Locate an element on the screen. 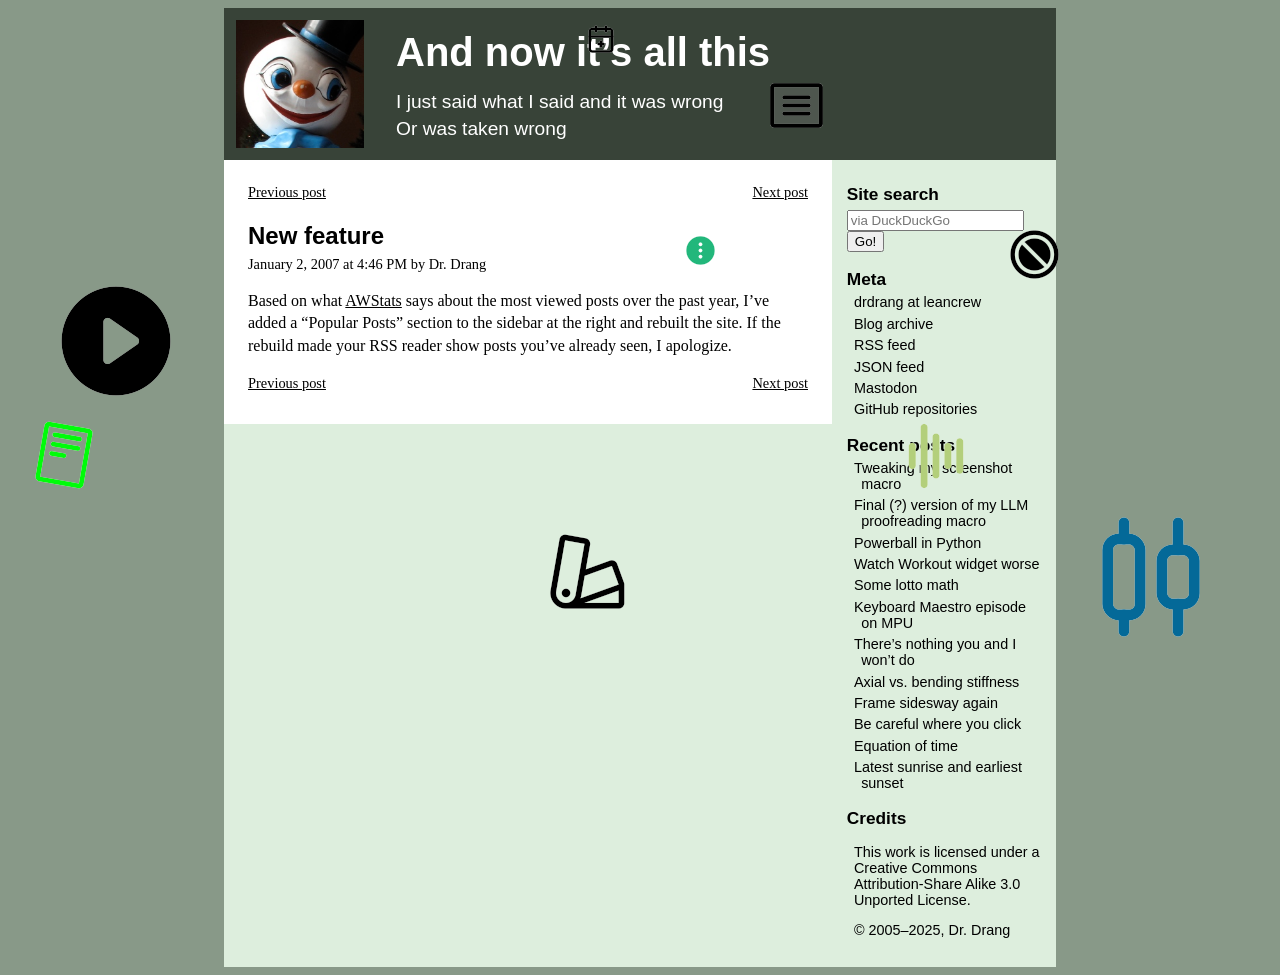 The height and width of the screenshot is (975, 1280). distribute objects evenly with equal horizontal spacing is located at coordinates (1151, 577).